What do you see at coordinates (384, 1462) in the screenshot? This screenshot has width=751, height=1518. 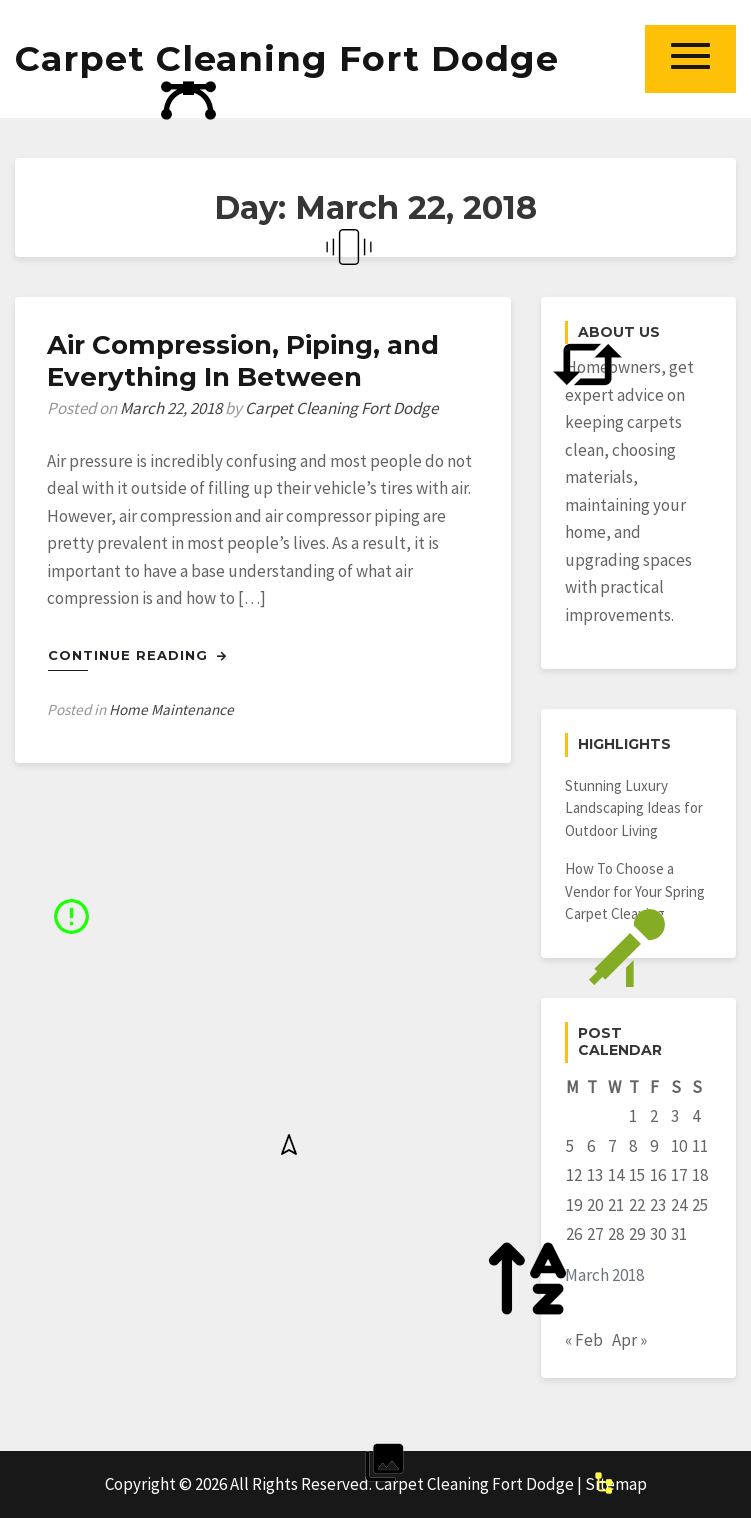 I see `view photo collections or albums` at bounding box center [384, 1462].